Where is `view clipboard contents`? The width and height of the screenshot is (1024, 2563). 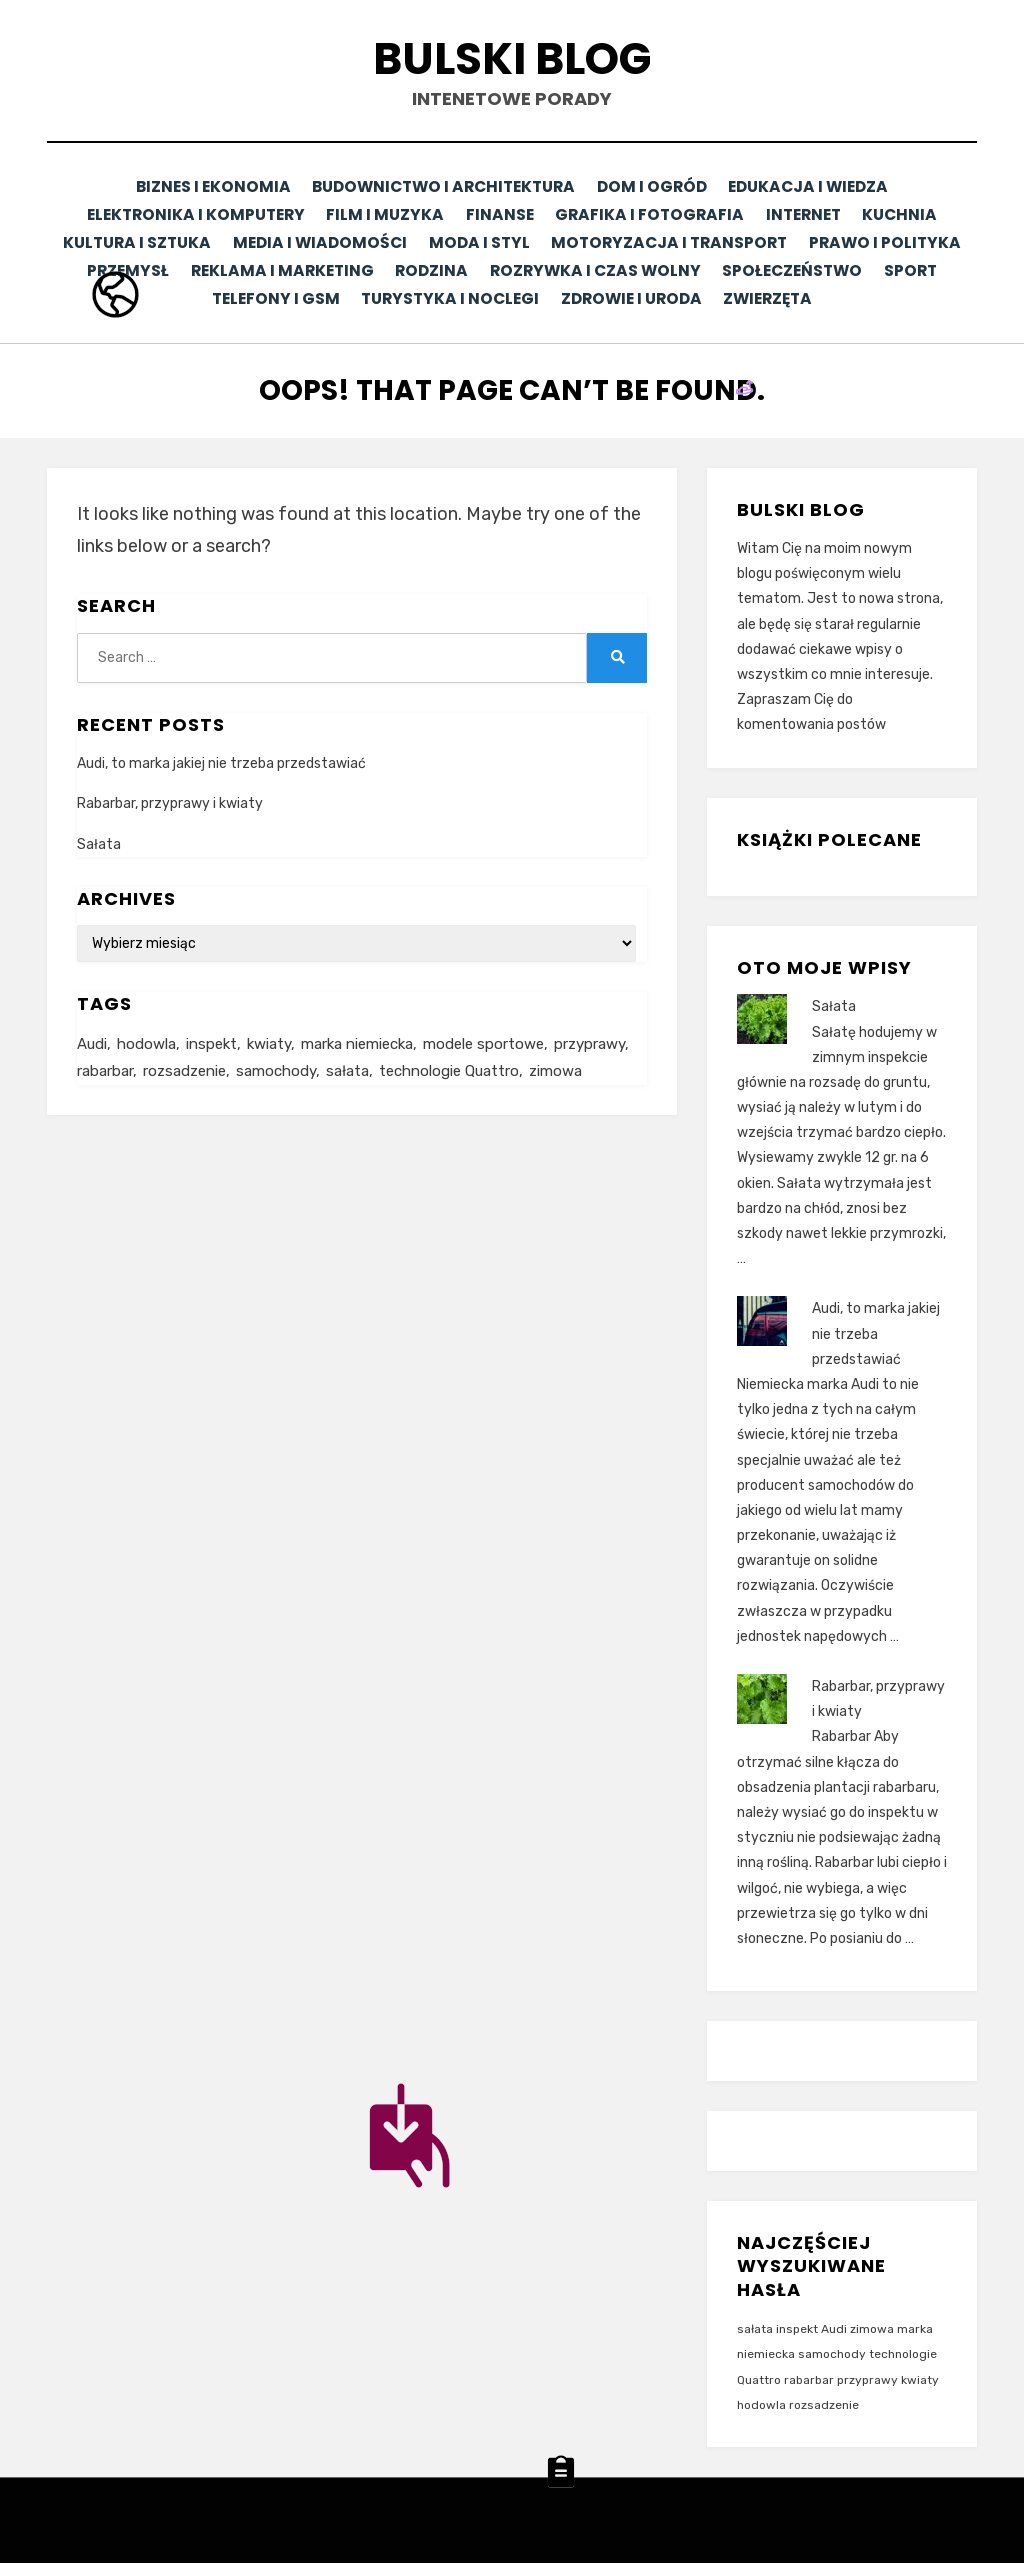 view clipboard contents is located at coordinates (561, 2472).